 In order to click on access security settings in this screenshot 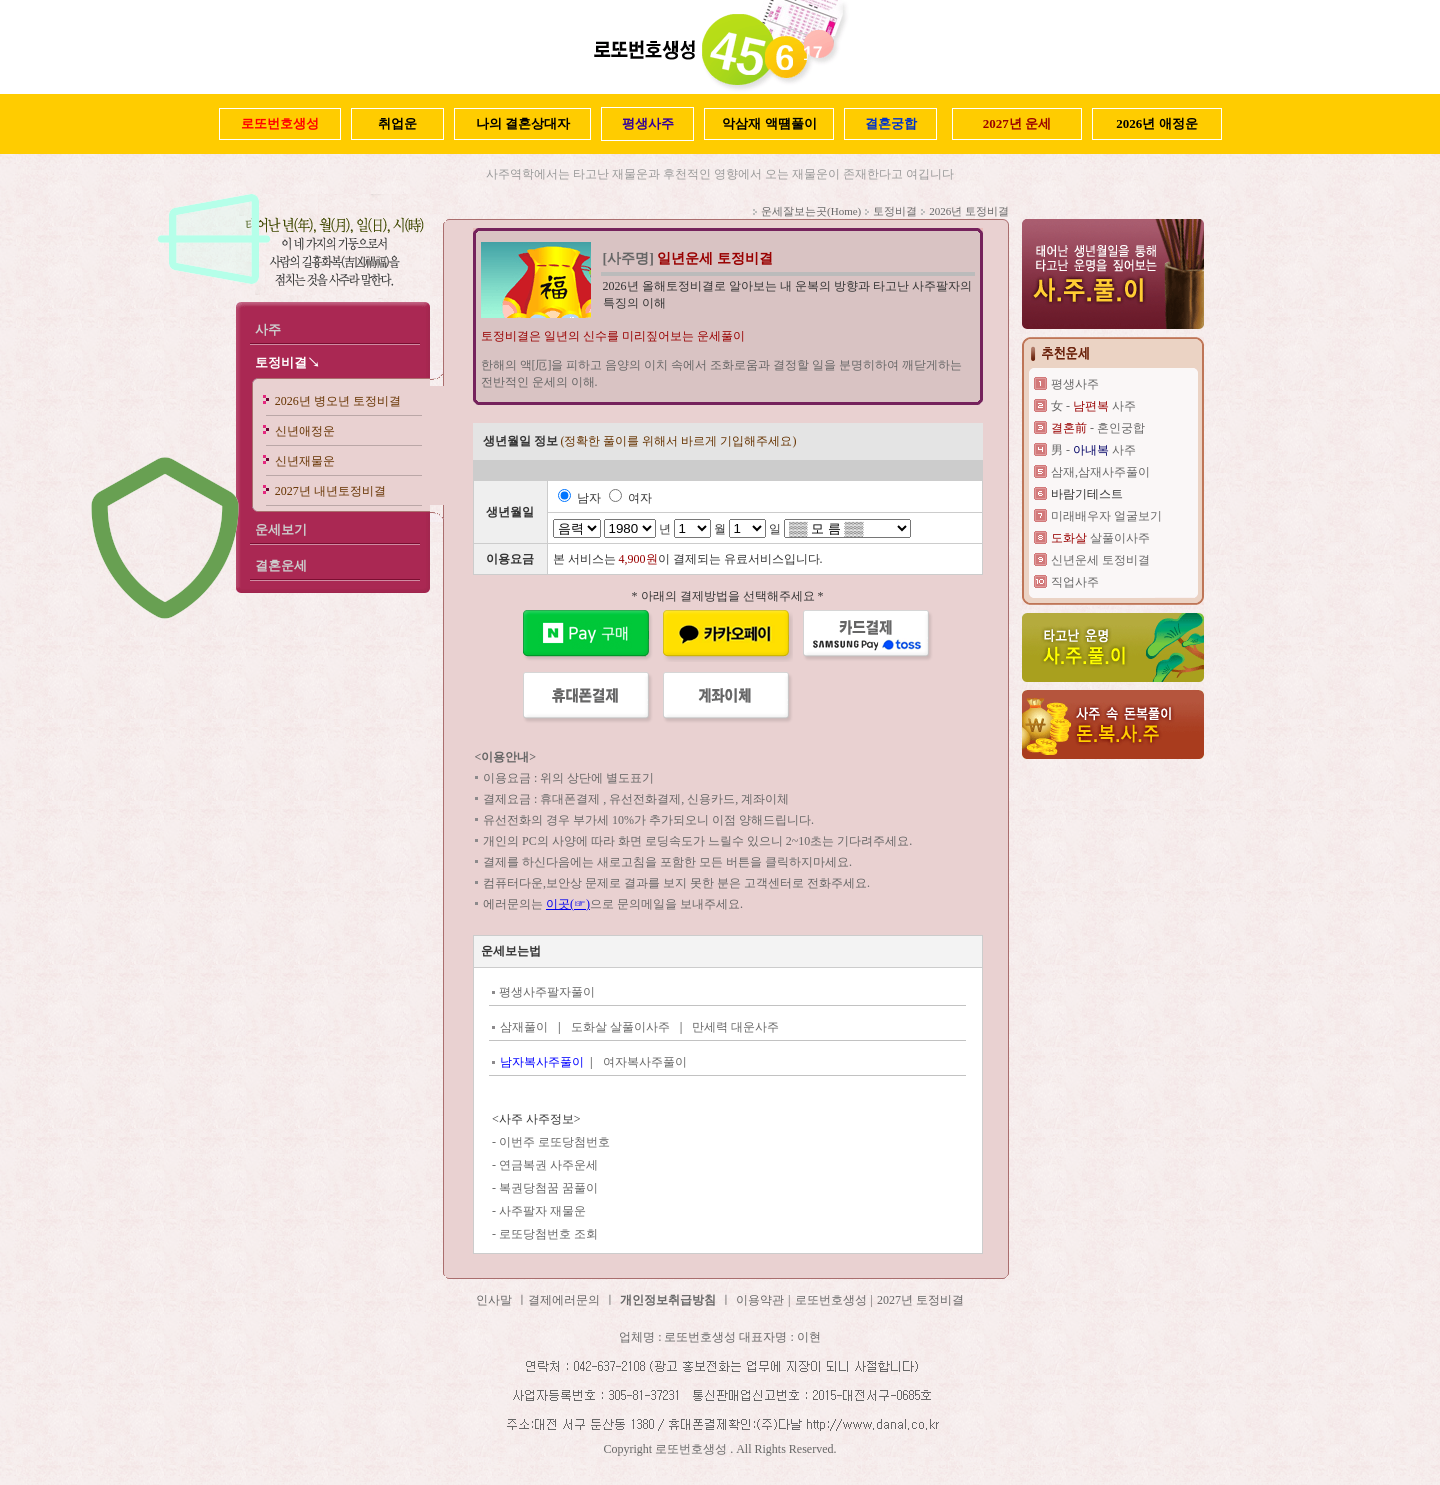, I will do `click(165, 538)`.